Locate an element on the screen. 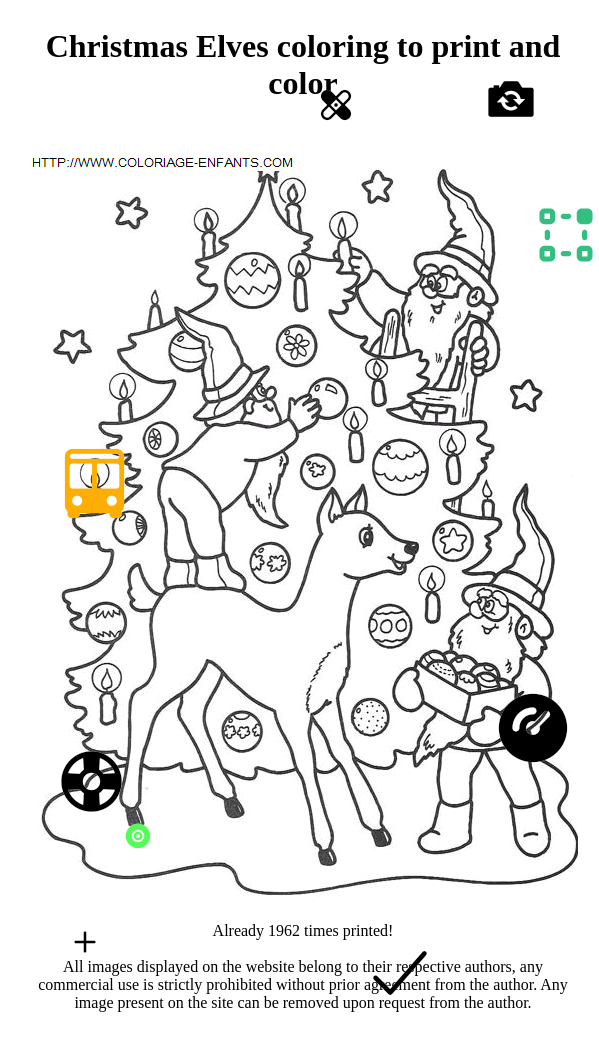  set transform anchor to top-right corner is located at coordinates (566, 235).